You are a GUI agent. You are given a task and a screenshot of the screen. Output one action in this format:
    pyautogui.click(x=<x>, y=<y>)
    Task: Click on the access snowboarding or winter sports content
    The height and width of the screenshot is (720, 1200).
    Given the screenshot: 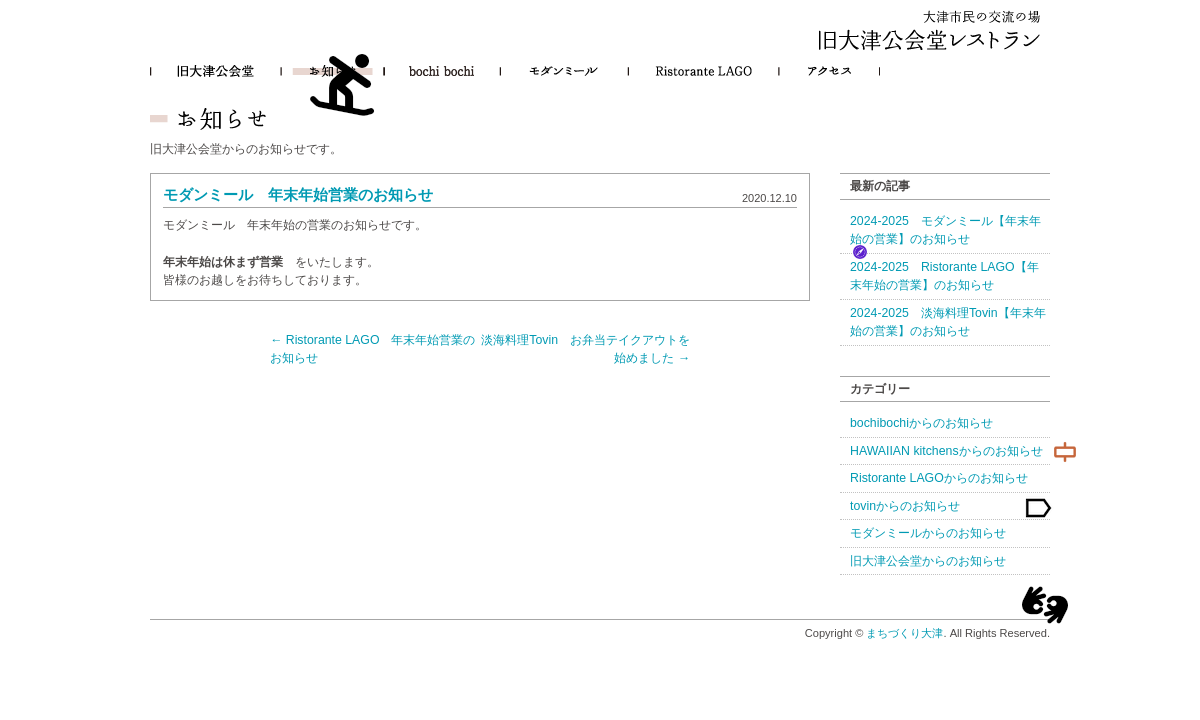 What is the action you would take?
    pyautogui.click(x=345, y=84)
    